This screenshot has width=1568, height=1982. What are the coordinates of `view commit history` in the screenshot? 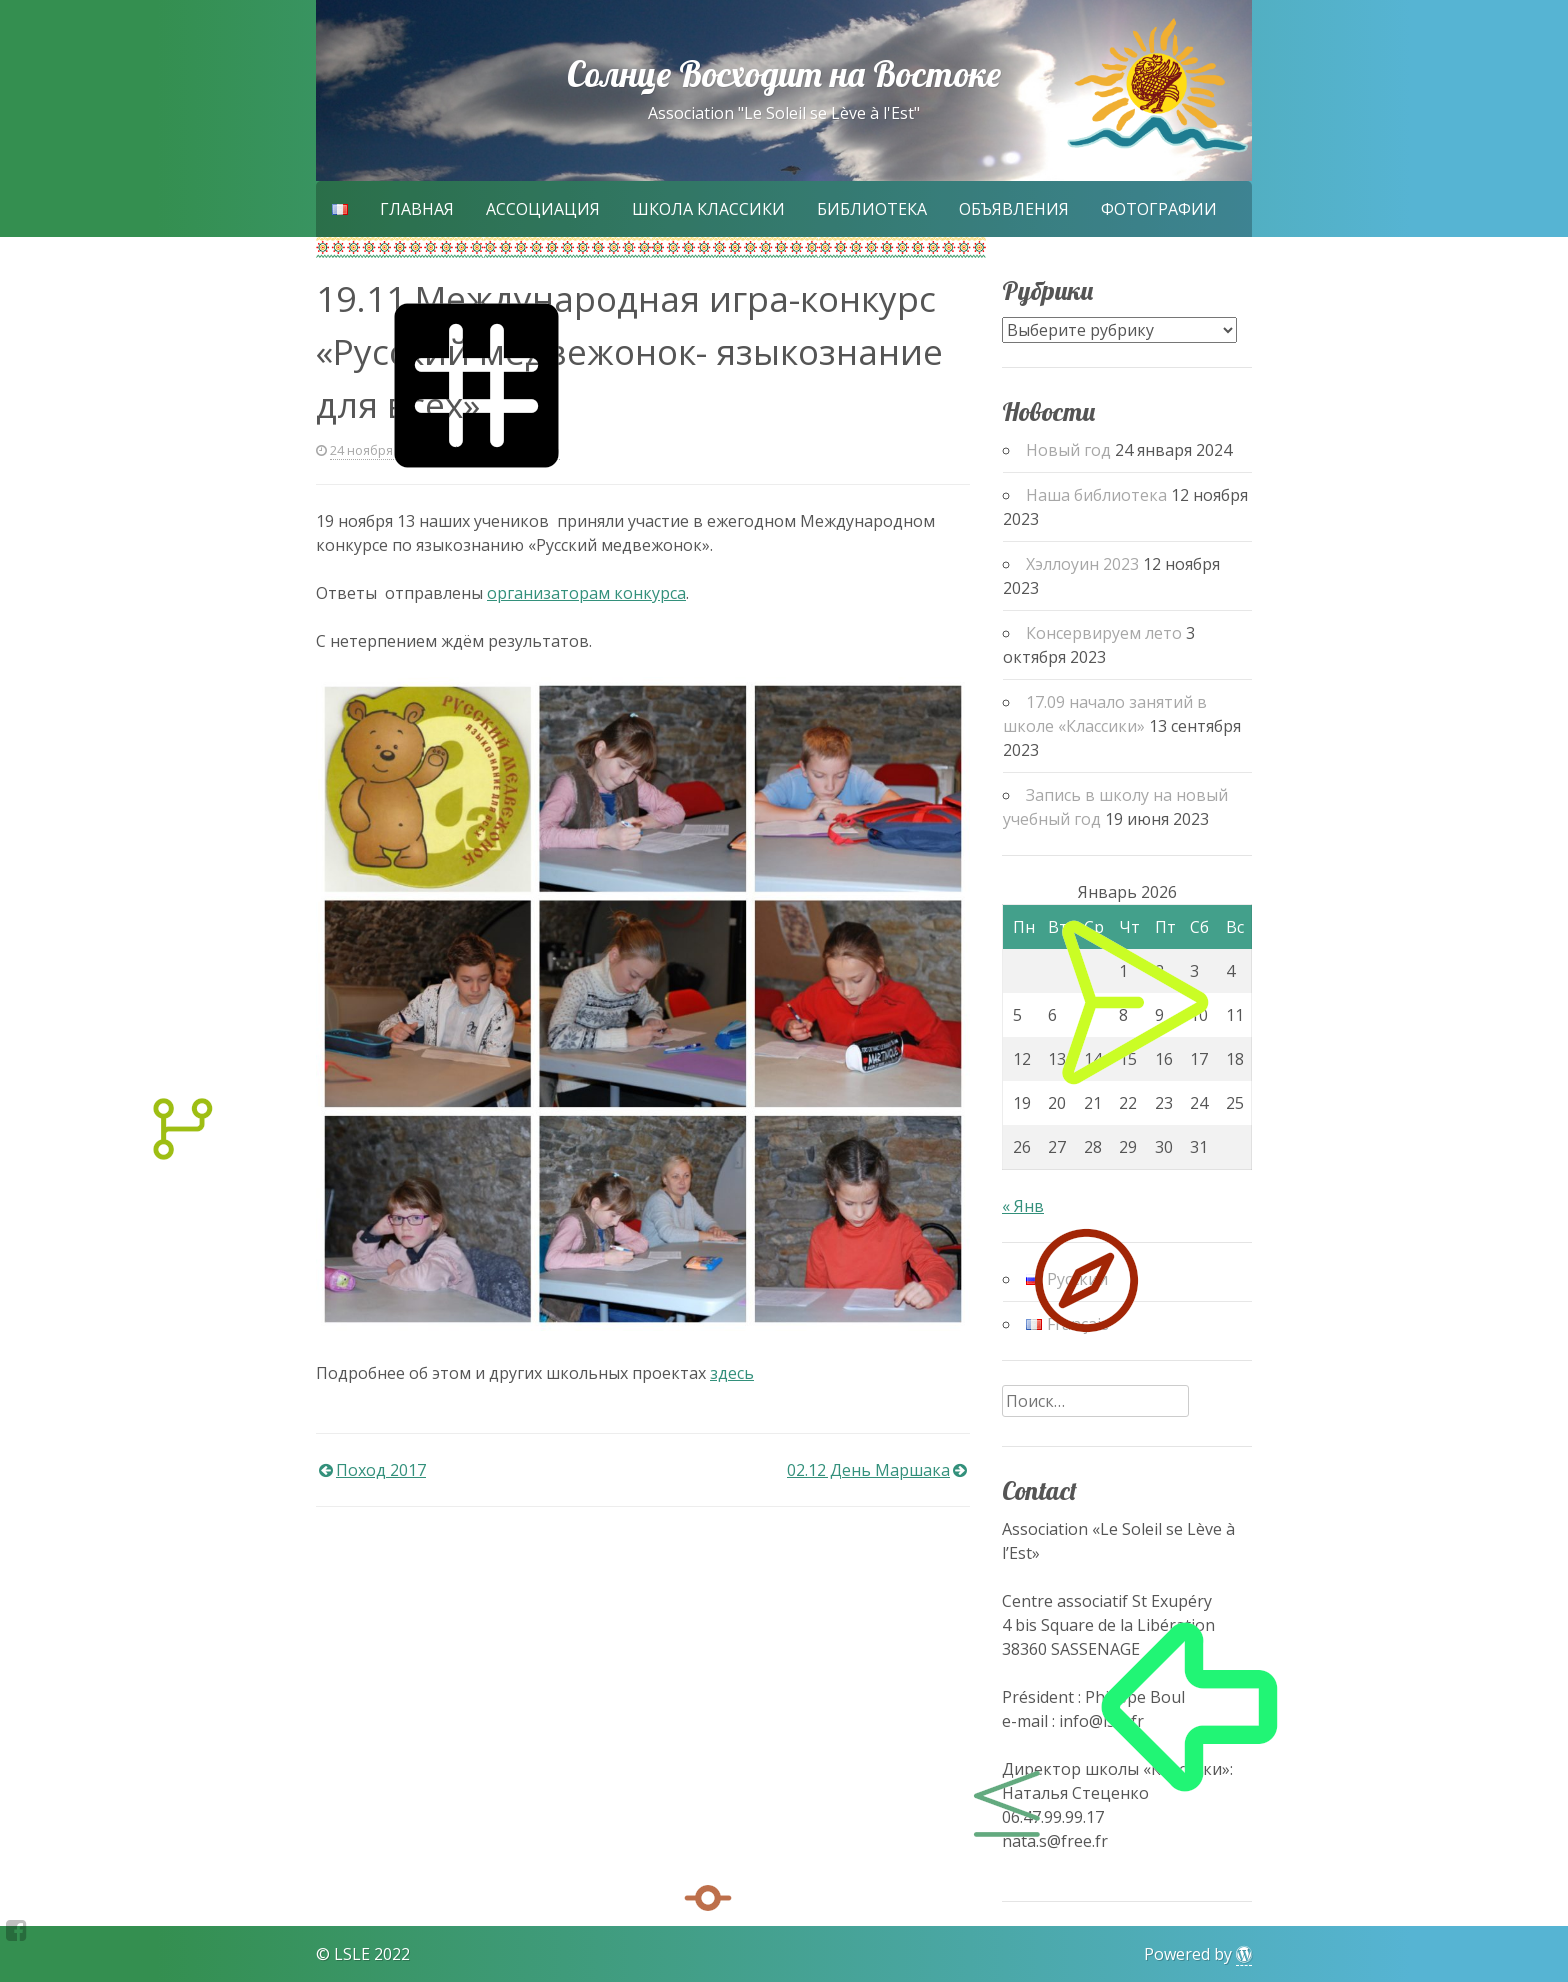 It's located at (708, 1898).